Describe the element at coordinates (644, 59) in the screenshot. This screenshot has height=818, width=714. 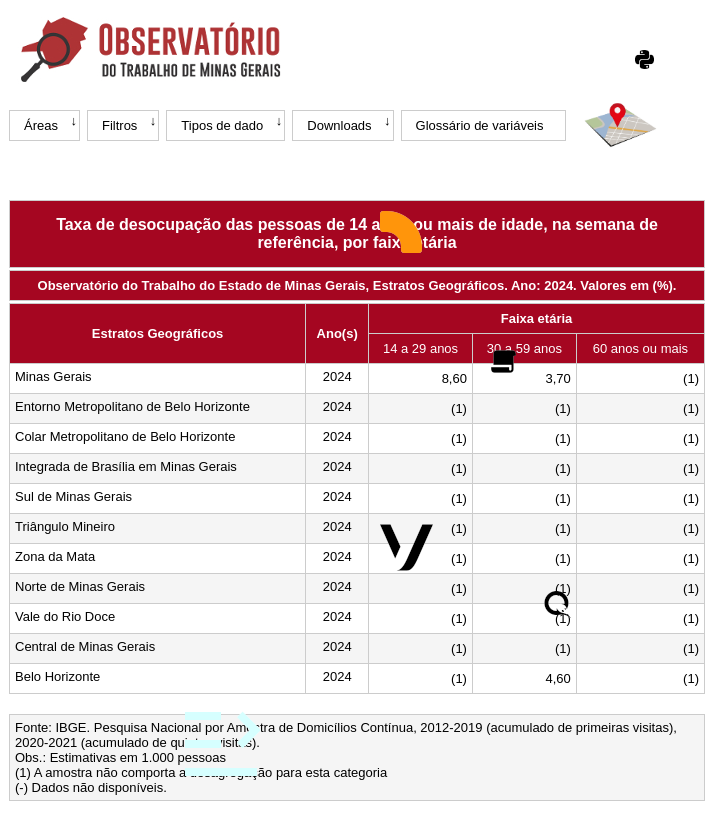
I see `python programming language logo` at that location.